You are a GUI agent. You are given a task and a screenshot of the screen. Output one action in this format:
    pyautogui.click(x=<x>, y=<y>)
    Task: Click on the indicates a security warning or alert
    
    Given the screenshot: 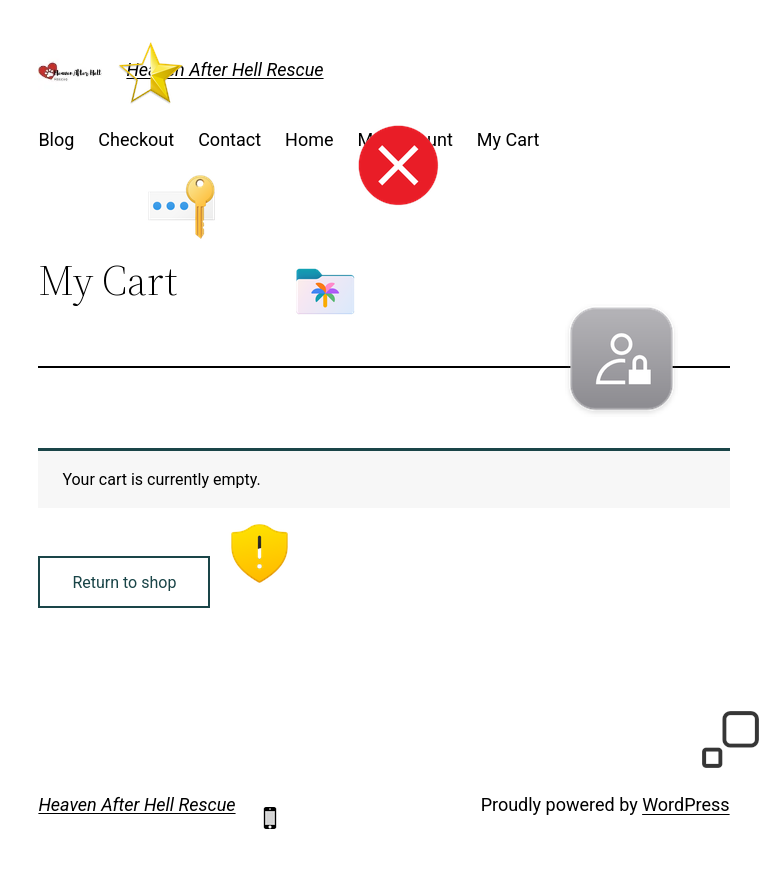 What is the action you would take?
    pyautogui.click(x=259, y=553)
    